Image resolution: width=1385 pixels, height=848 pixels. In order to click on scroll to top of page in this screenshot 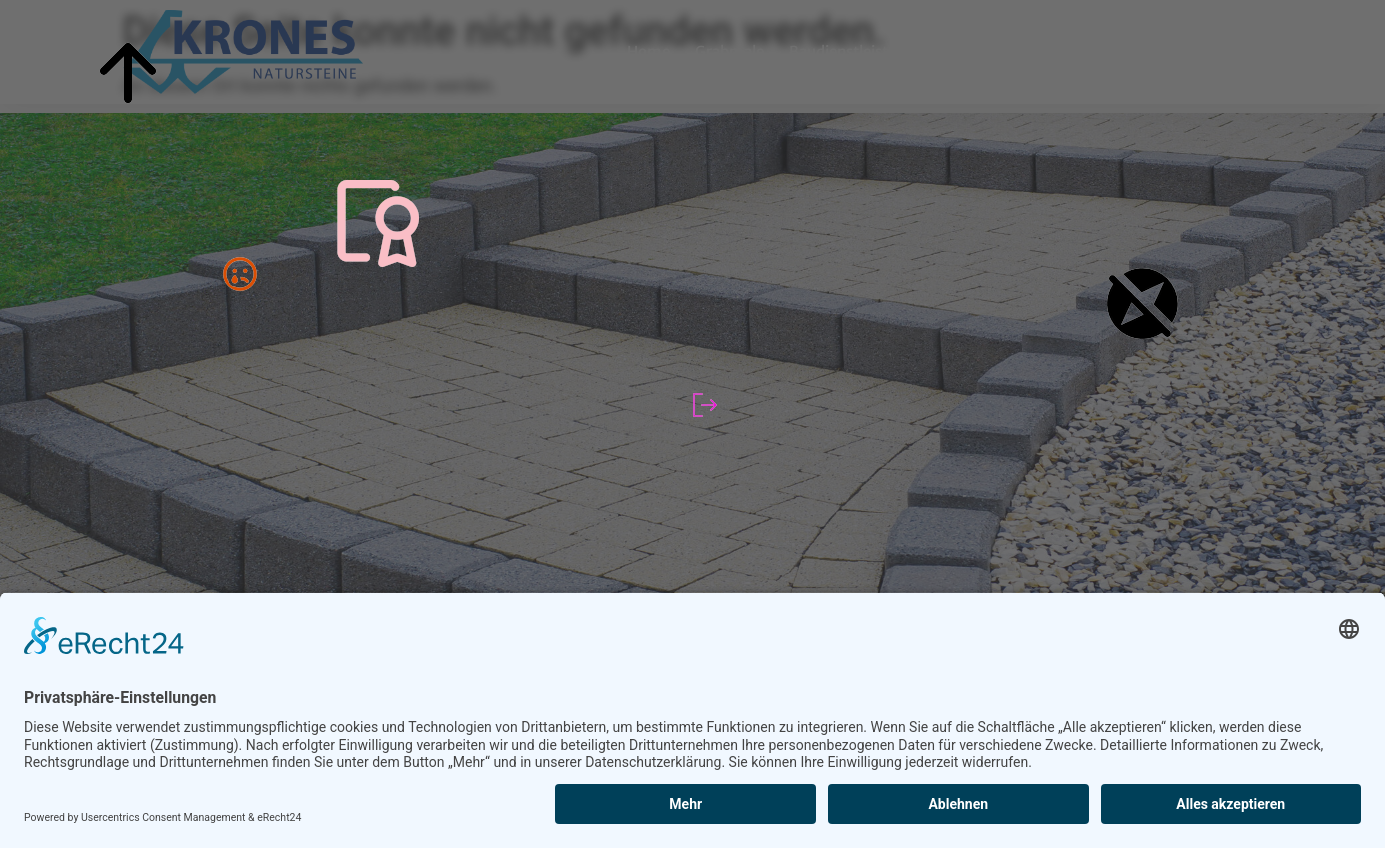, I will do `click(128, 73)`.